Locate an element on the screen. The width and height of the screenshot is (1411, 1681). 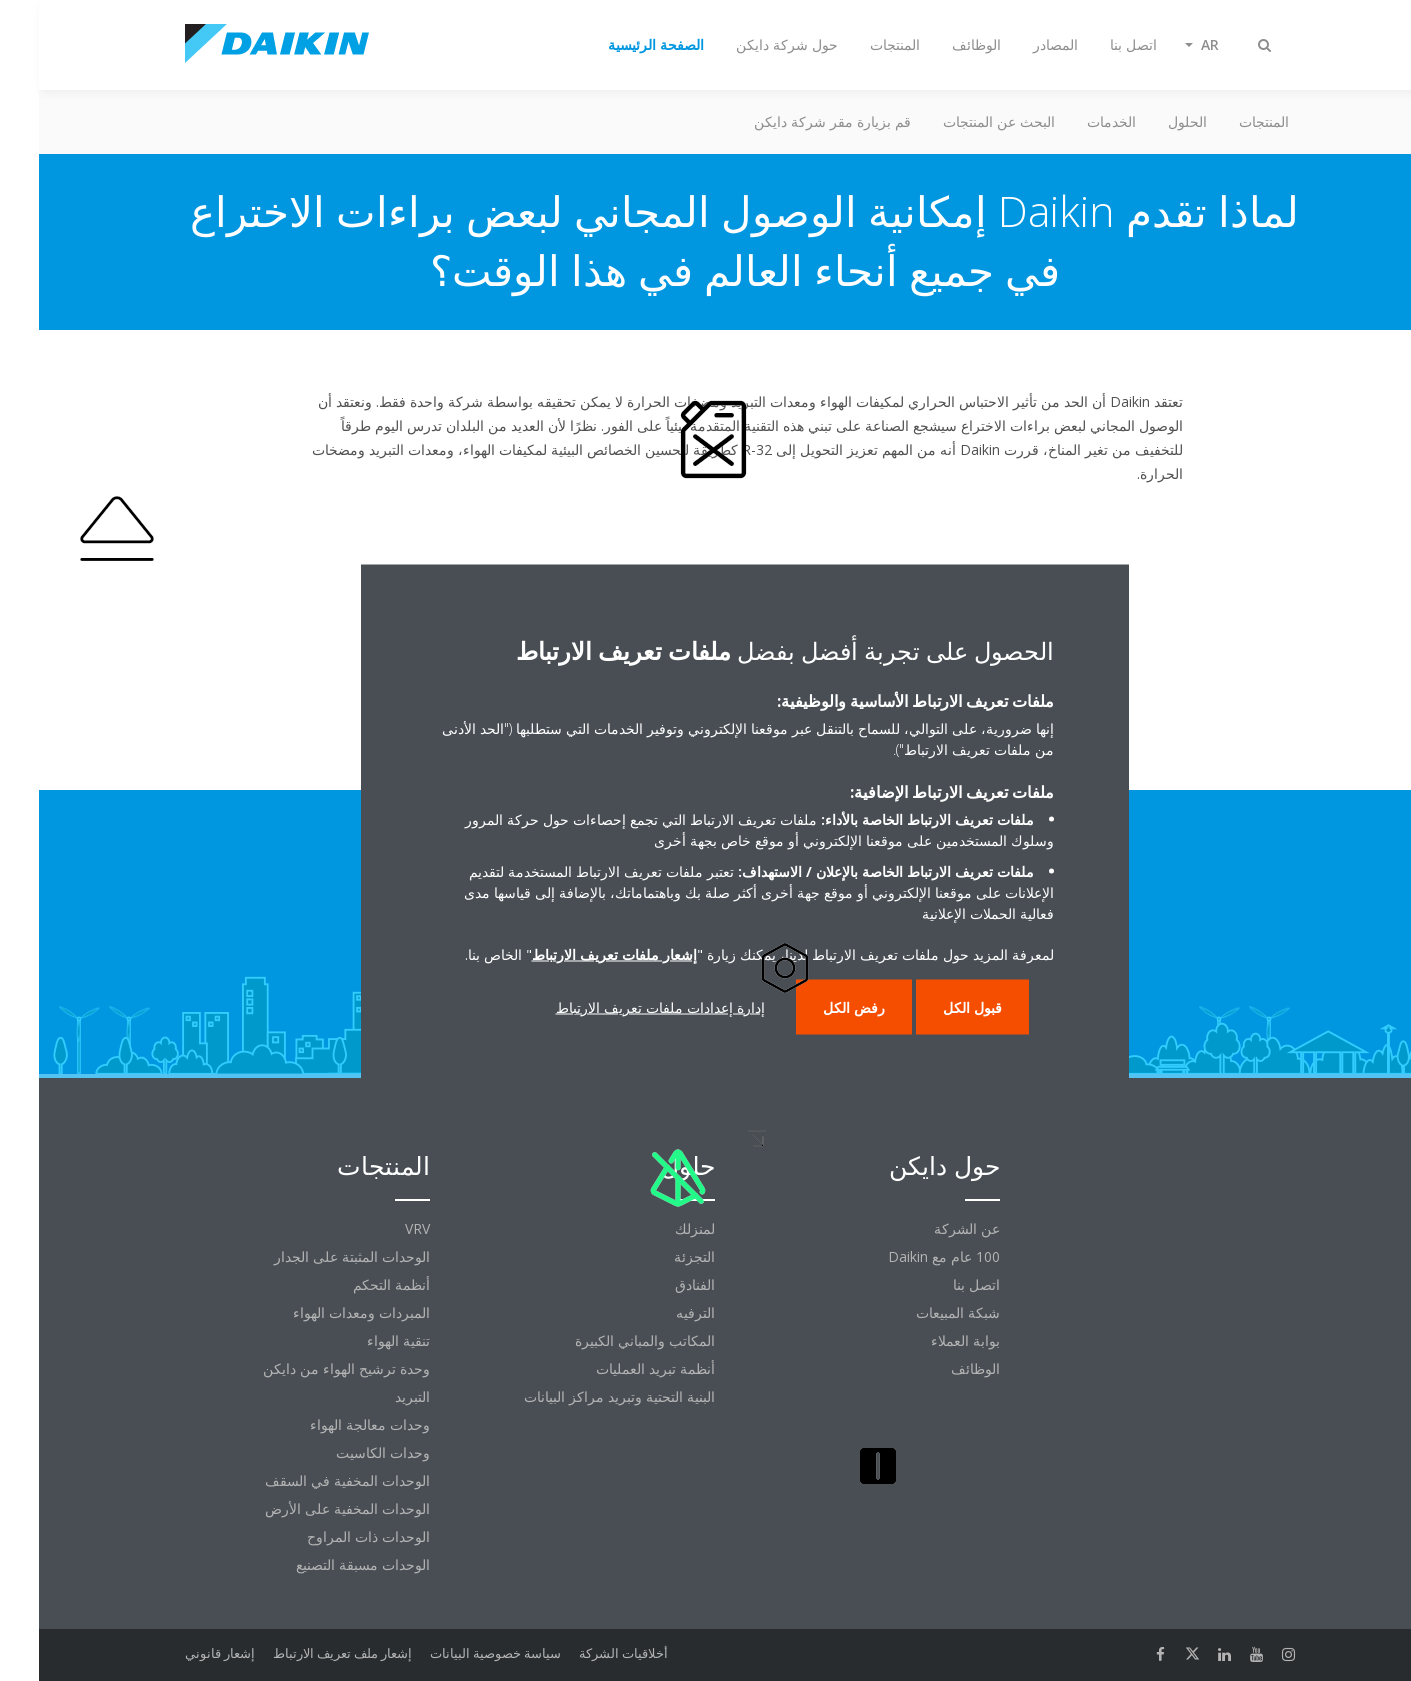
vertical divider or separator element is located at coordinates (878, 1466).